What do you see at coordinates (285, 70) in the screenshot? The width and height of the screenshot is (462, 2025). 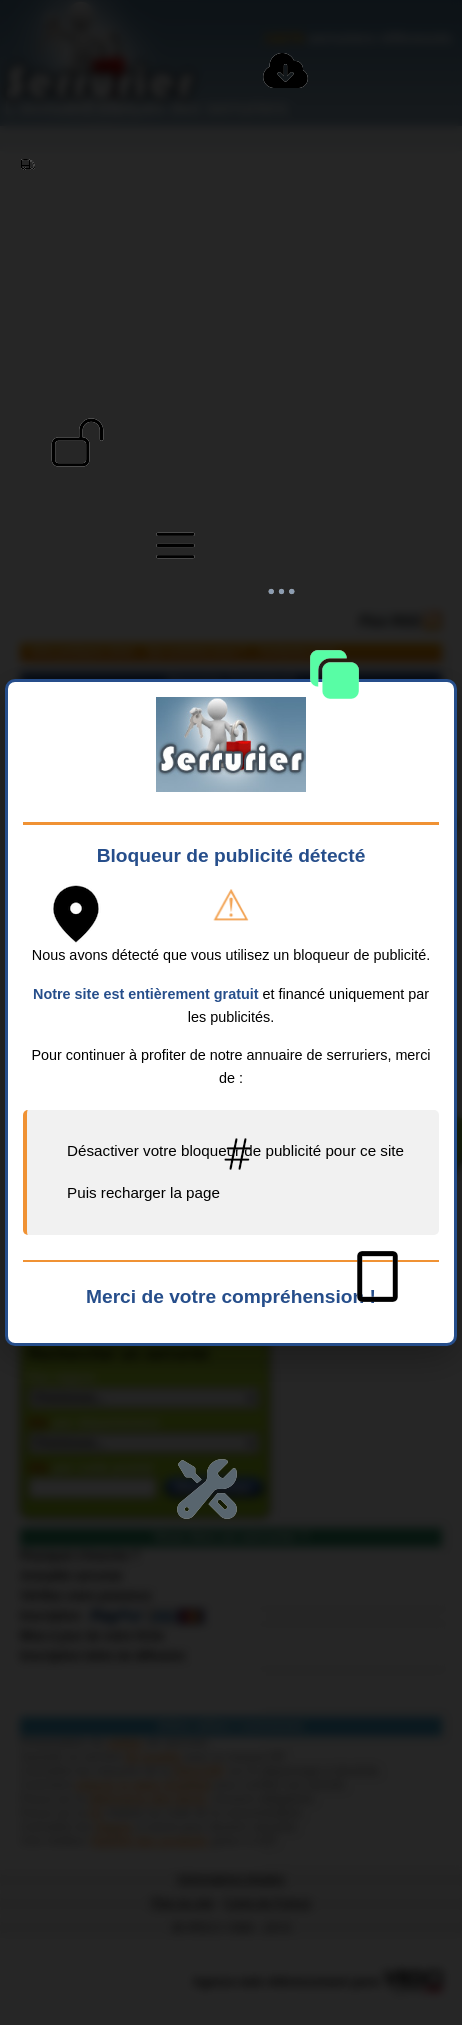 I see `download from cloud storage` at bounding box center [285, 70].